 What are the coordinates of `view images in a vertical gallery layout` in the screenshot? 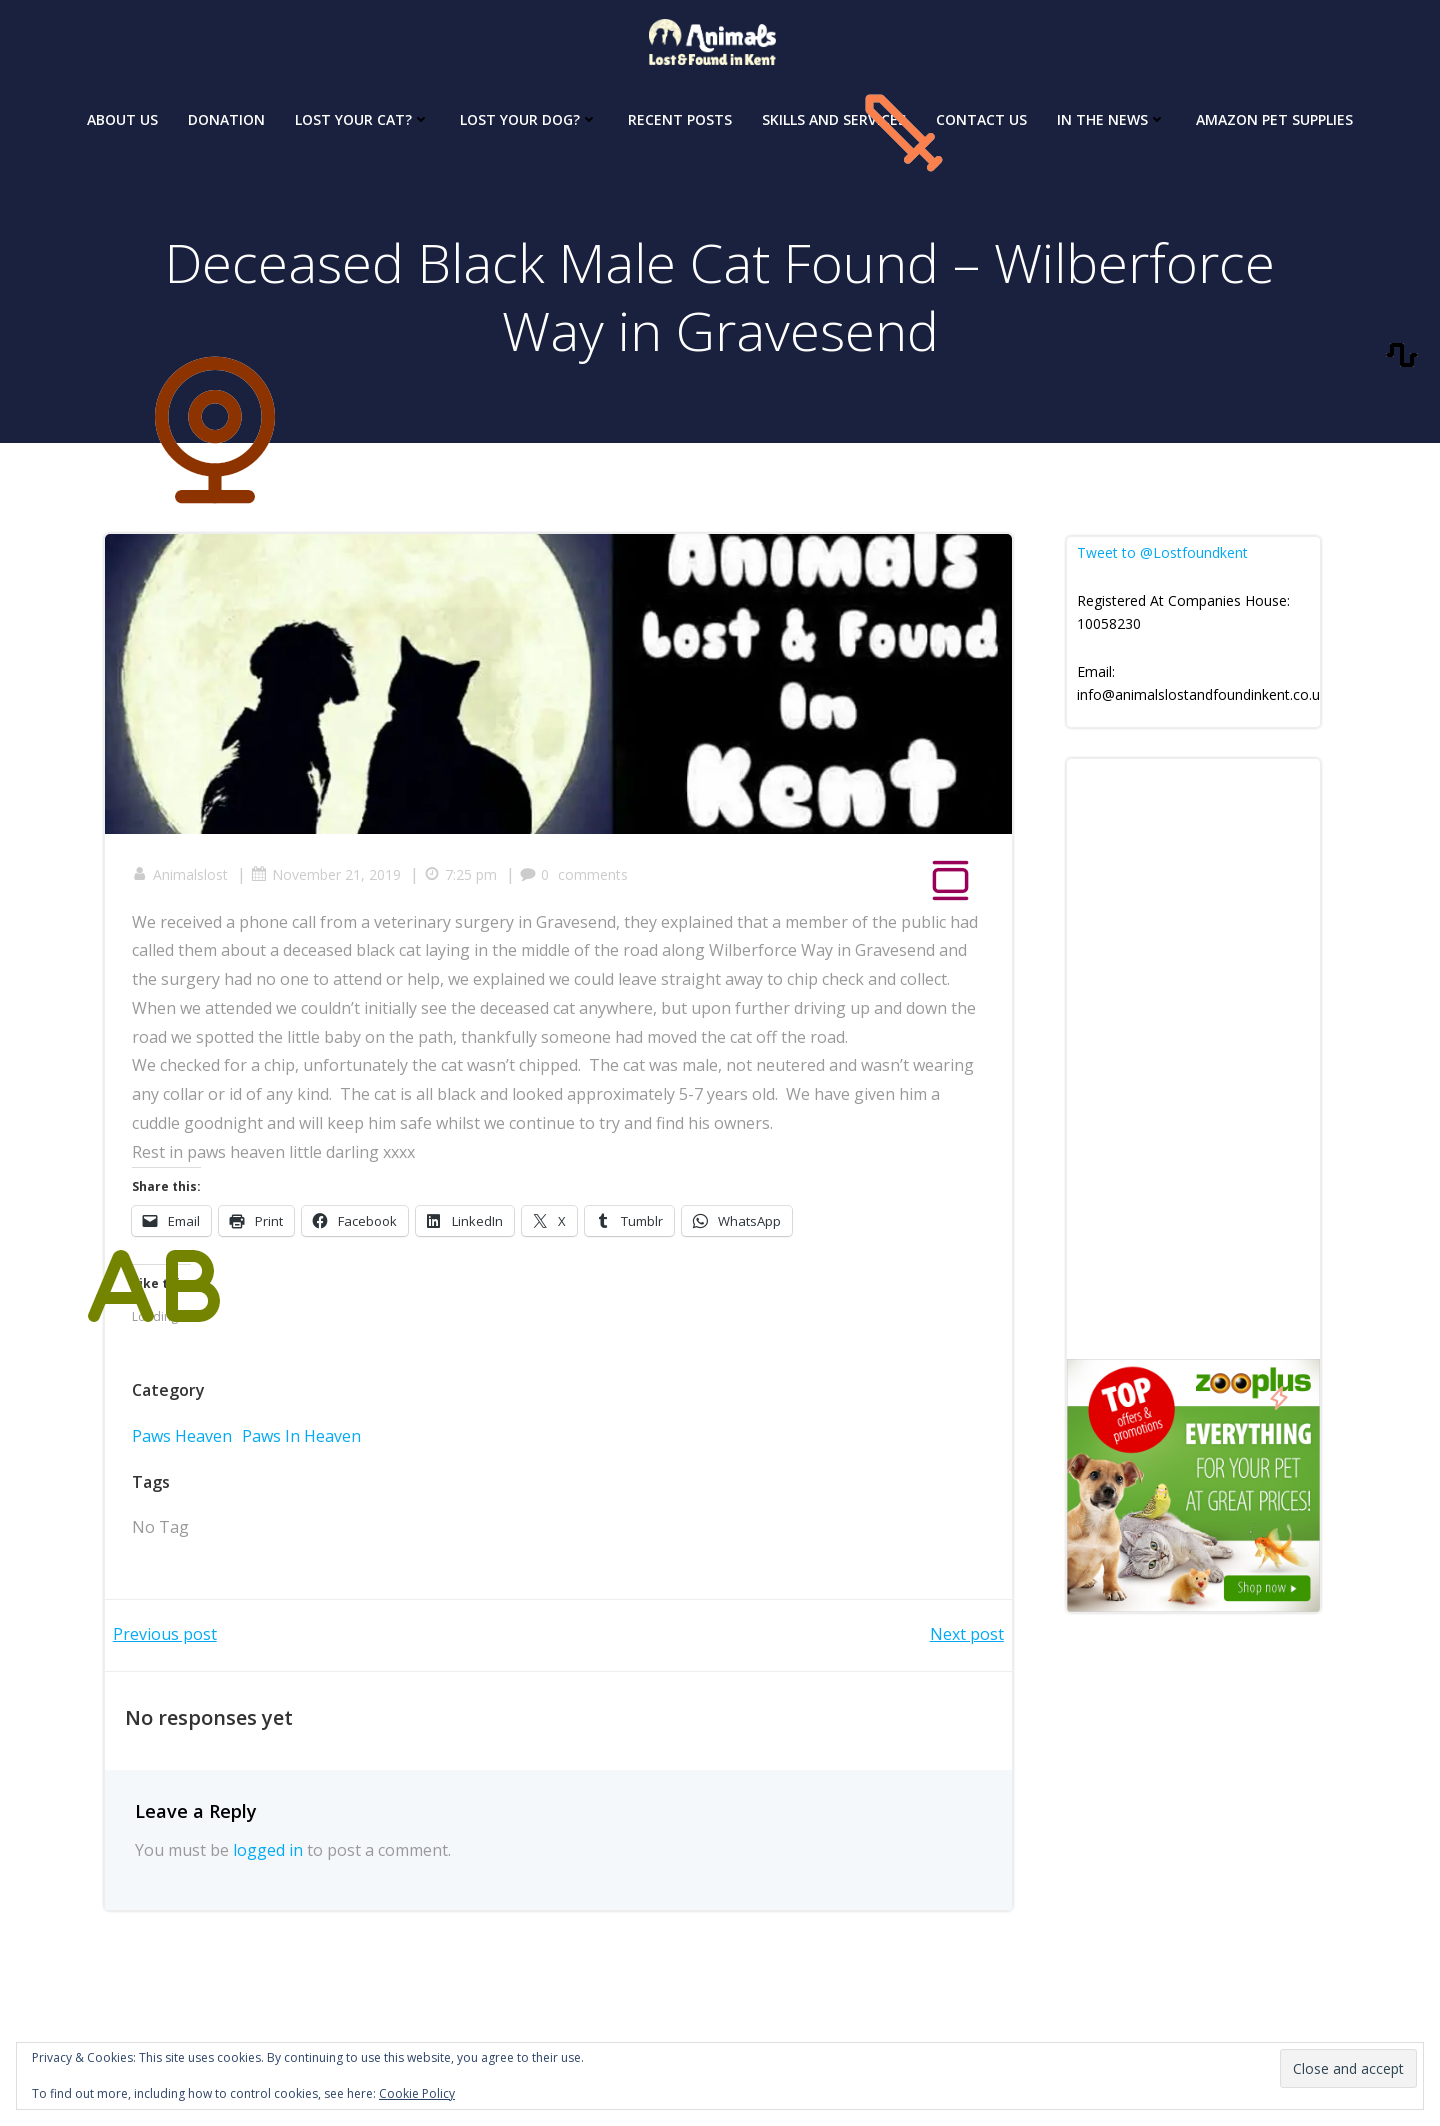 It's located at (950, 880).